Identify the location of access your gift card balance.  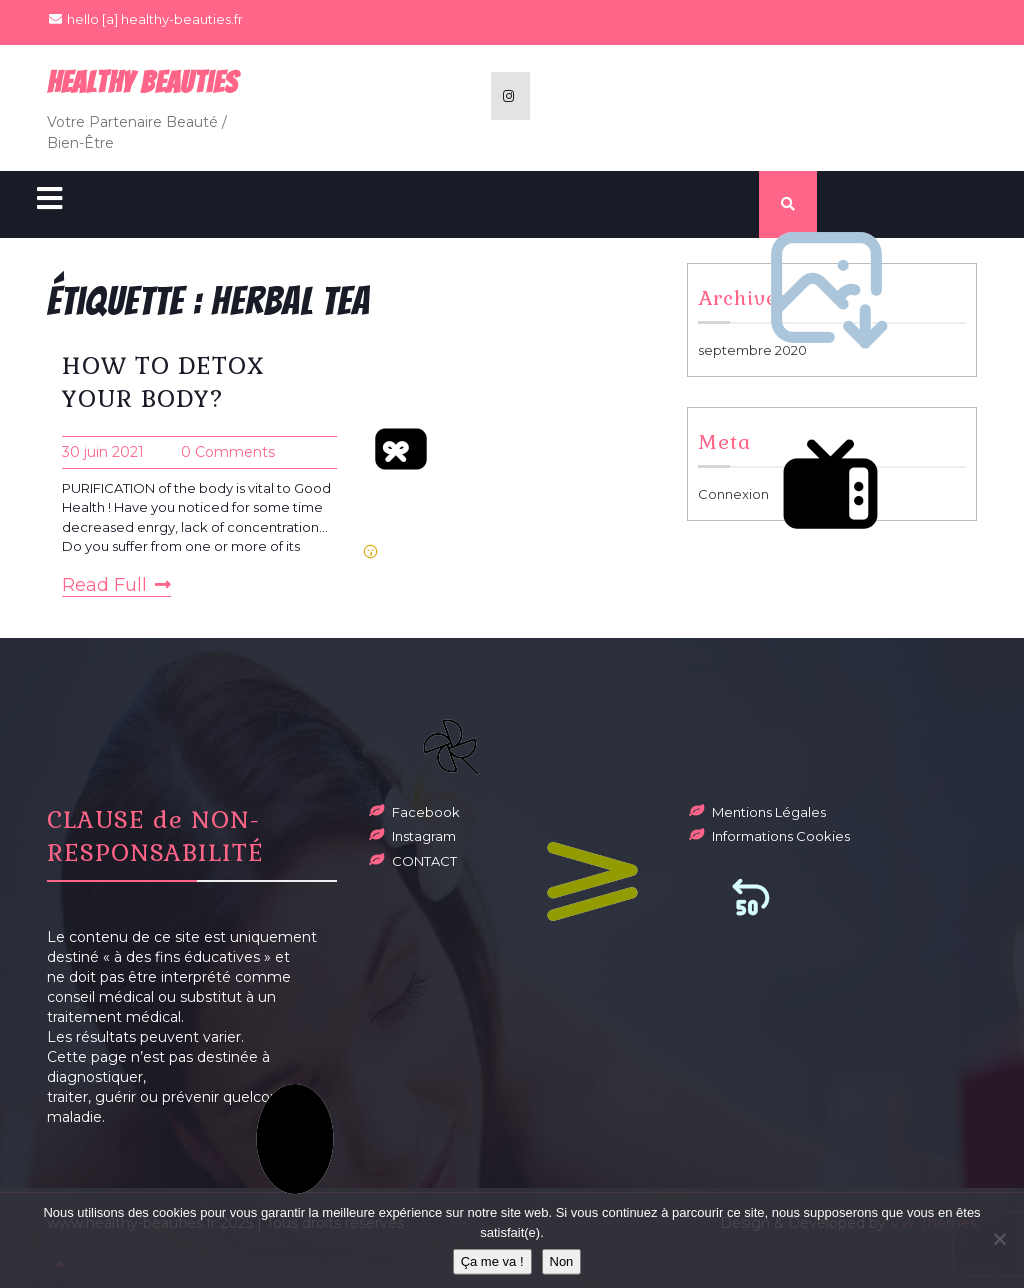
(401, 449).